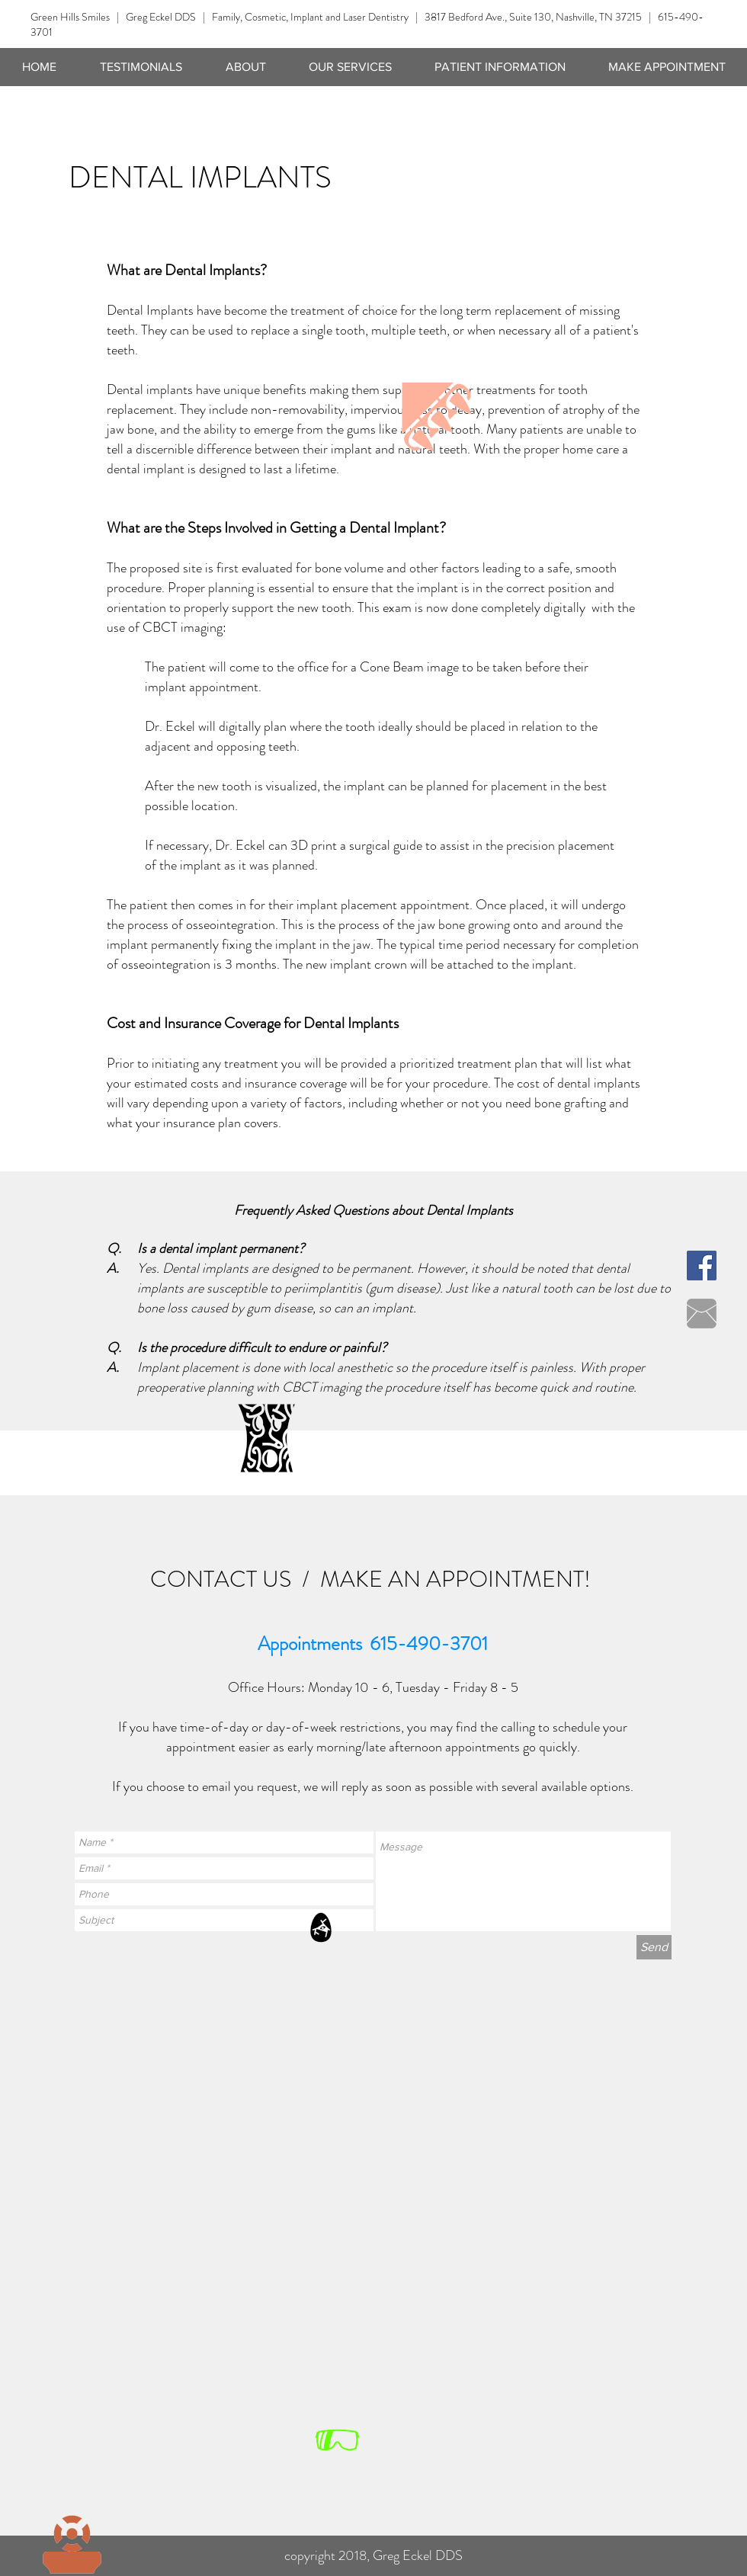 This screenshot has width=747, height=2576. Describe the element at coordinates (321, 1927) in the screenshot. I see `view creature or monster egg details` at that location.